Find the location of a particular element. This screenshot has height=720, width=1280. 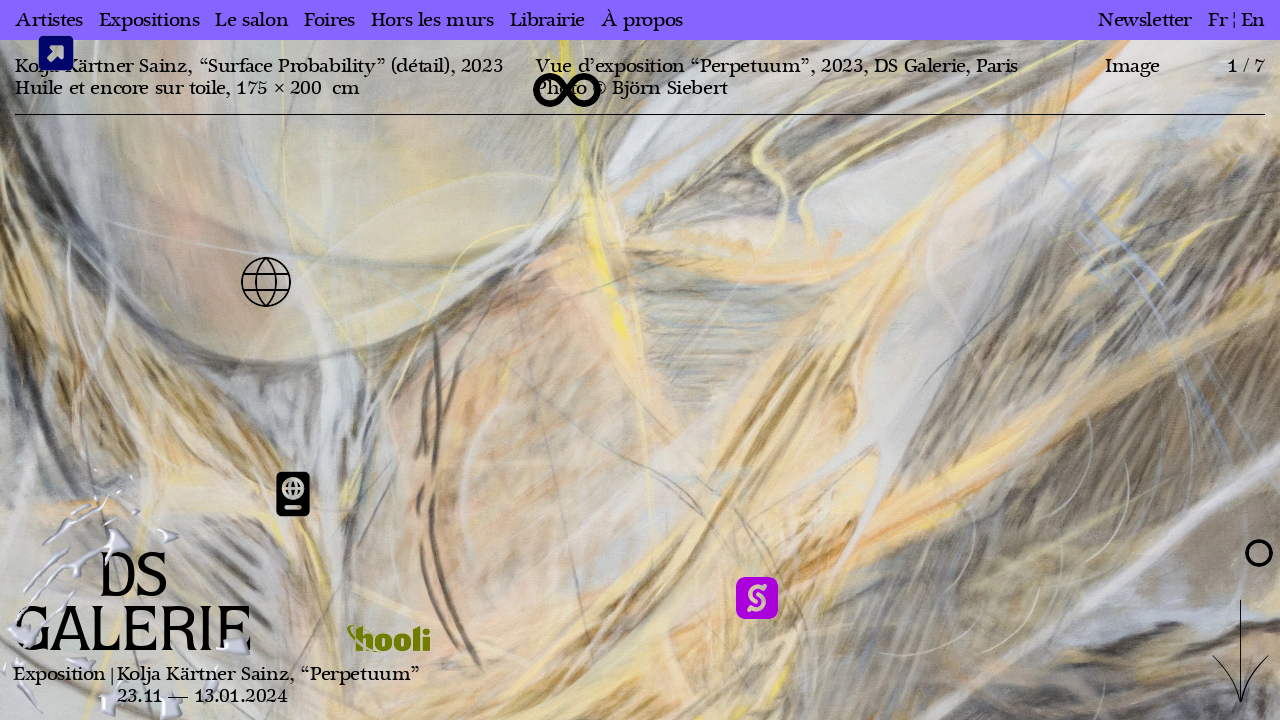

switch to global or worldwide view is located at coordinates (266, 282).